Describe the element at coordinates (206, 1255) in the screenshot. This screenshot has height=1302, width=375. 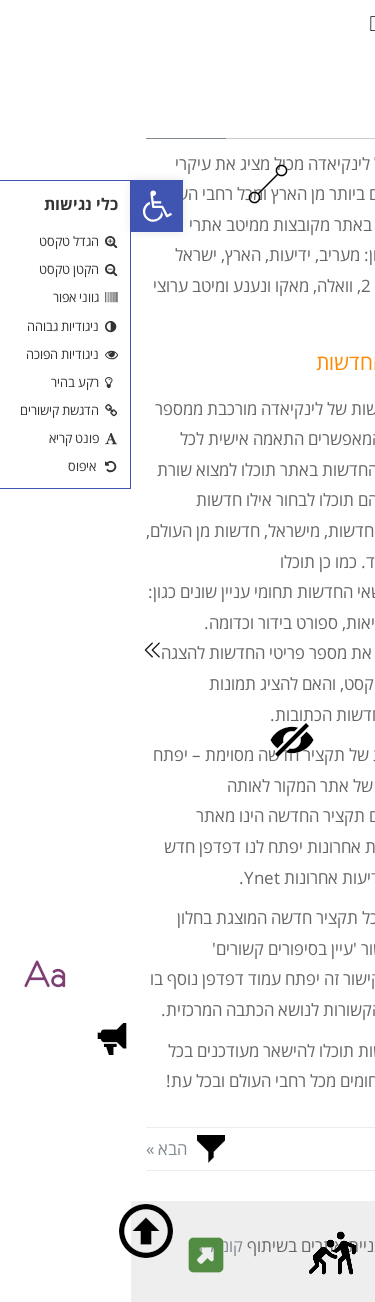
I see `open link in a new tab or window` at that location.